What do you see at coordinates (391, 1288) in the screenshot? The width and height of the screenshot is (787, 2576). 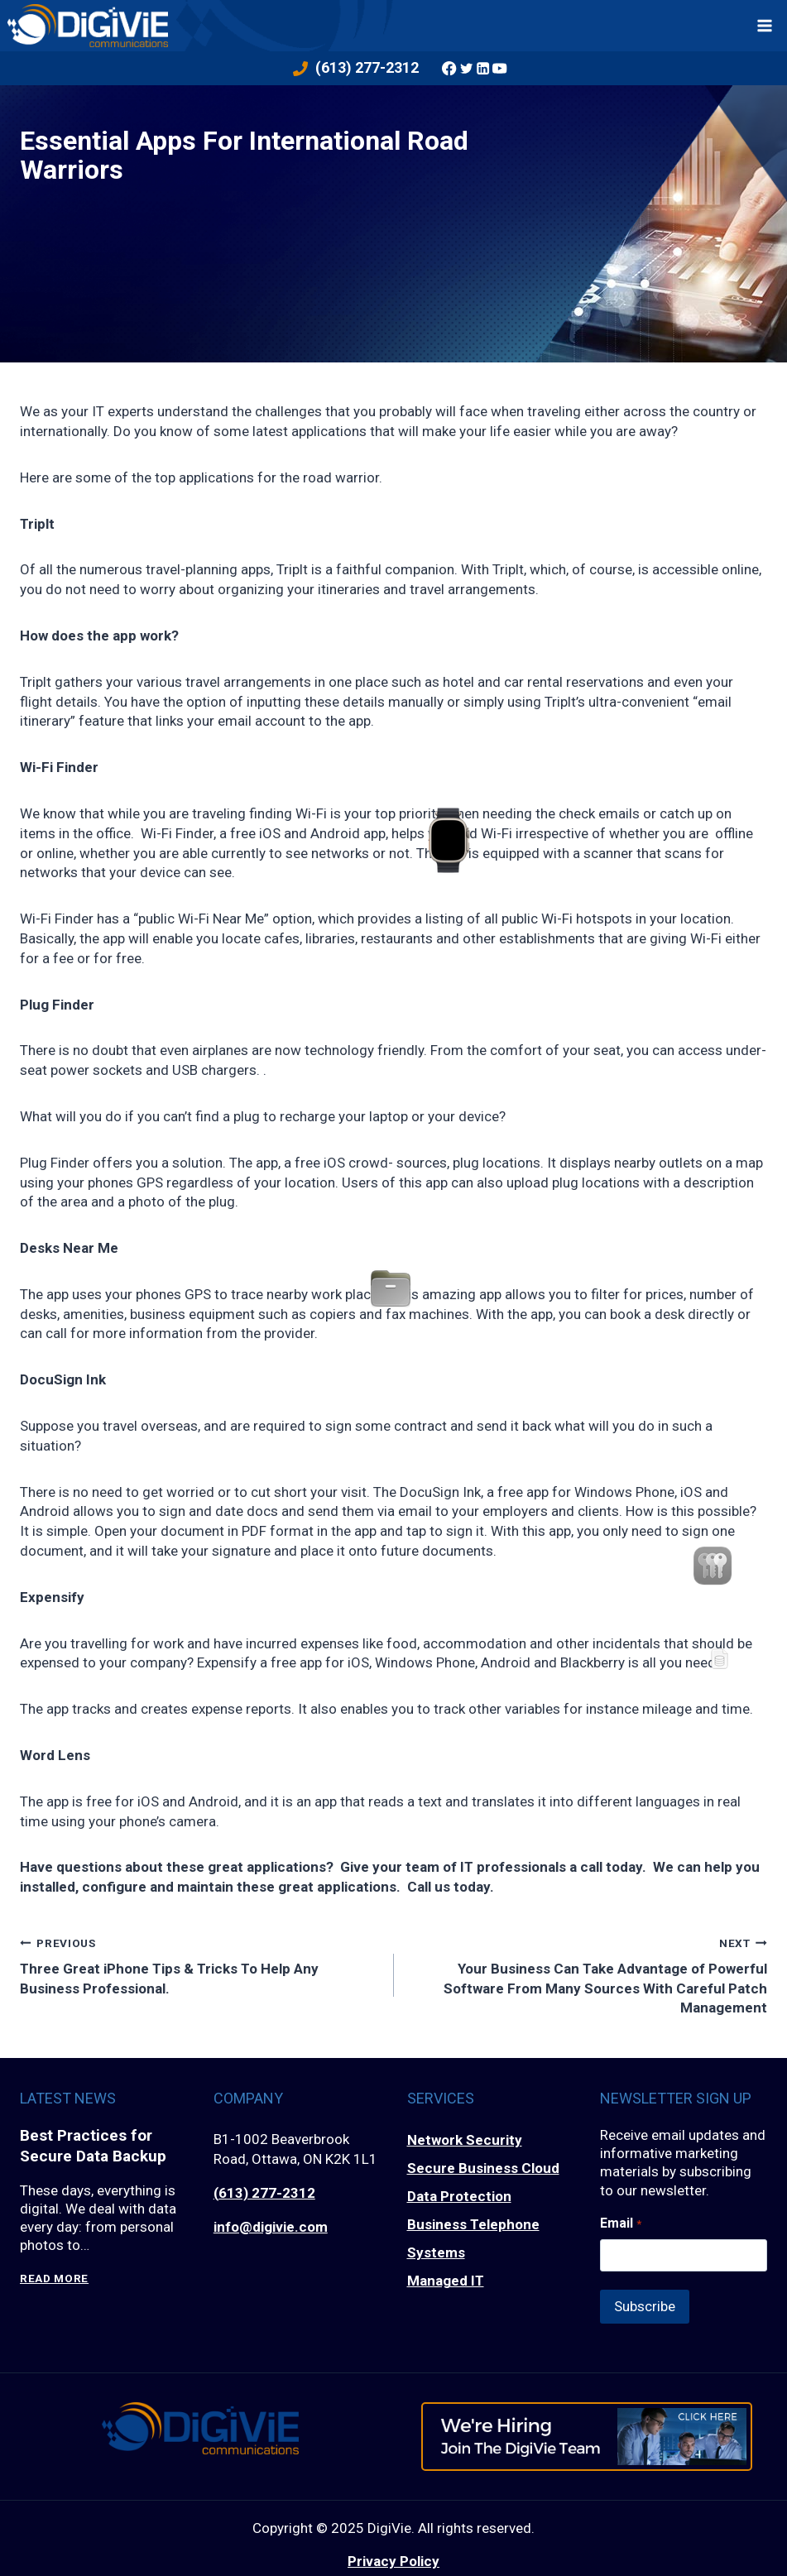 I see `open the file manager application` at bounding box center [391, 1288].